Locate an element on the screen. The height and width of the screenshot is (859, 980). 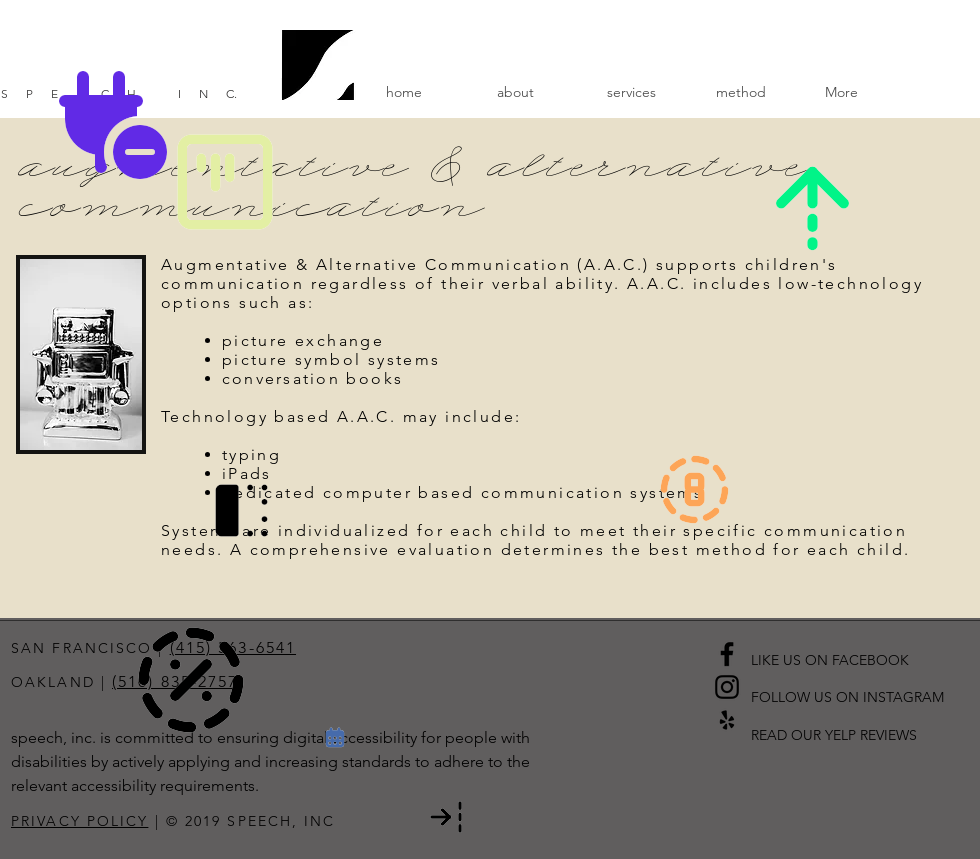
step 8 in a multi-step process is located at coordinates (694, 489).